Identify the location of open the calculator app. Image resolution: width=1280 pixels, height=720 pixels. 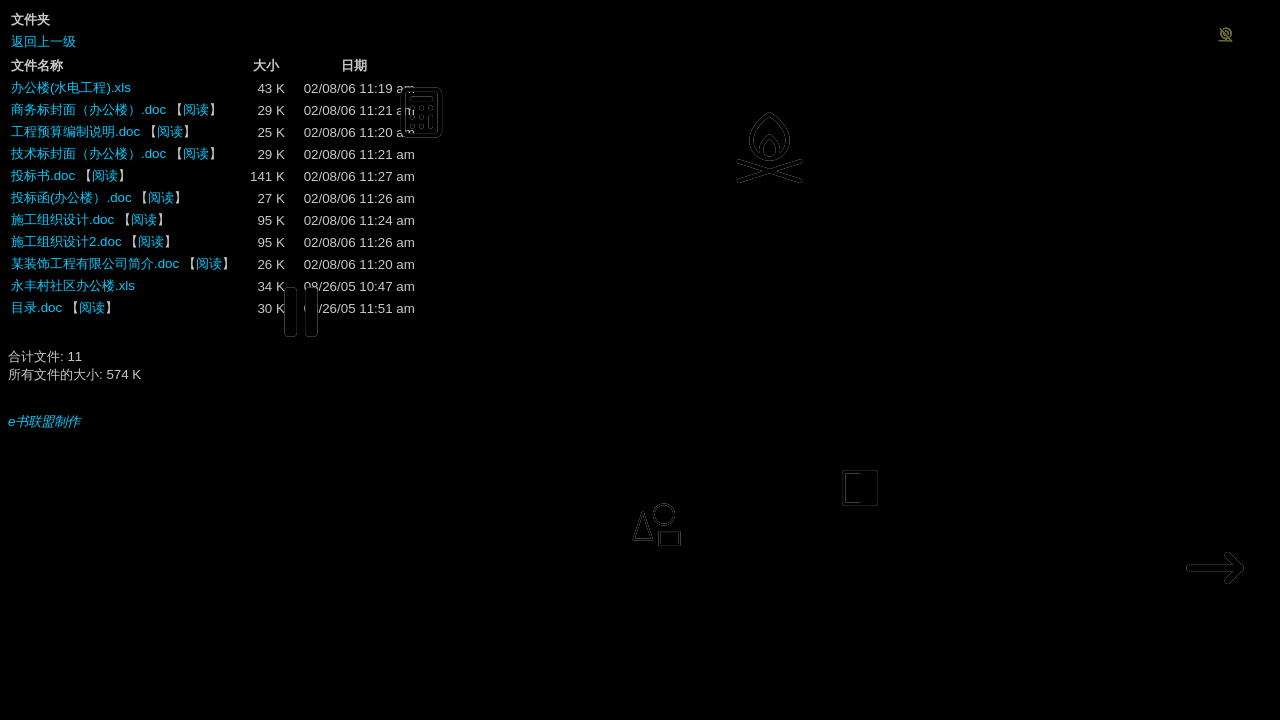
(421, 112).